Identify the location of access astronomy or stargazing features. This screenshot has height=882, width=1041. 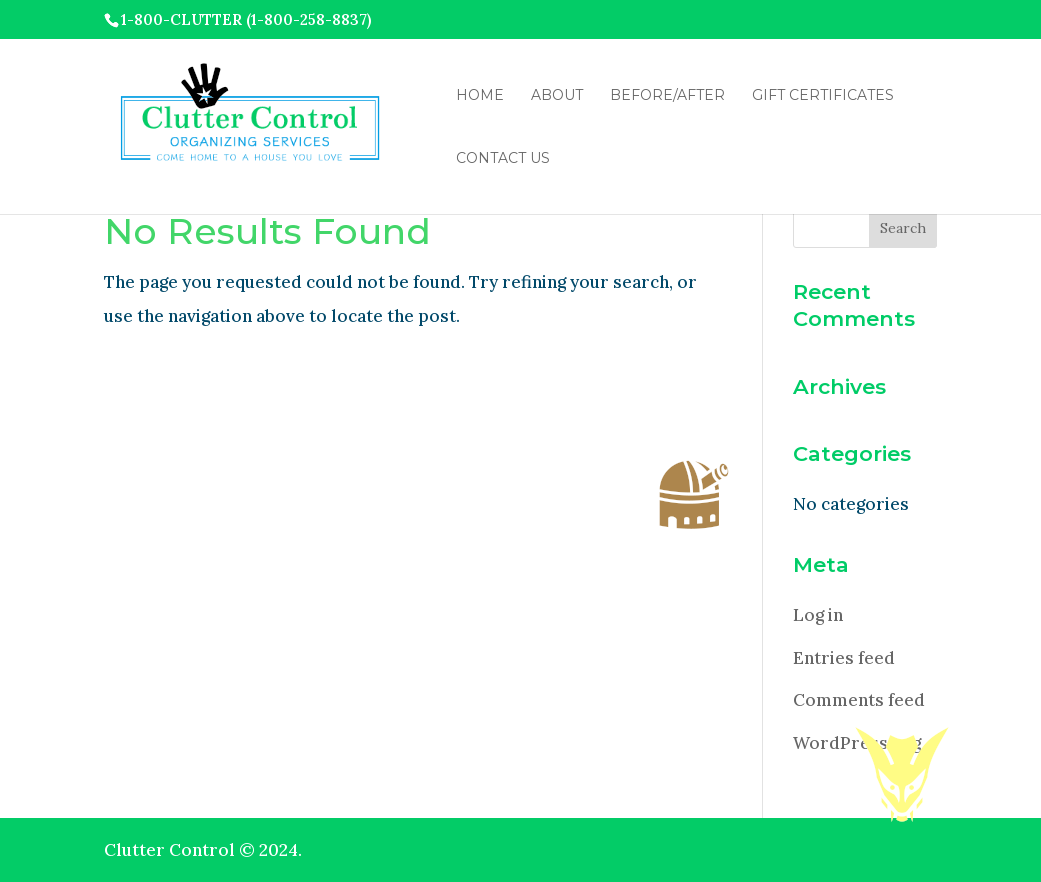
(694, 490).